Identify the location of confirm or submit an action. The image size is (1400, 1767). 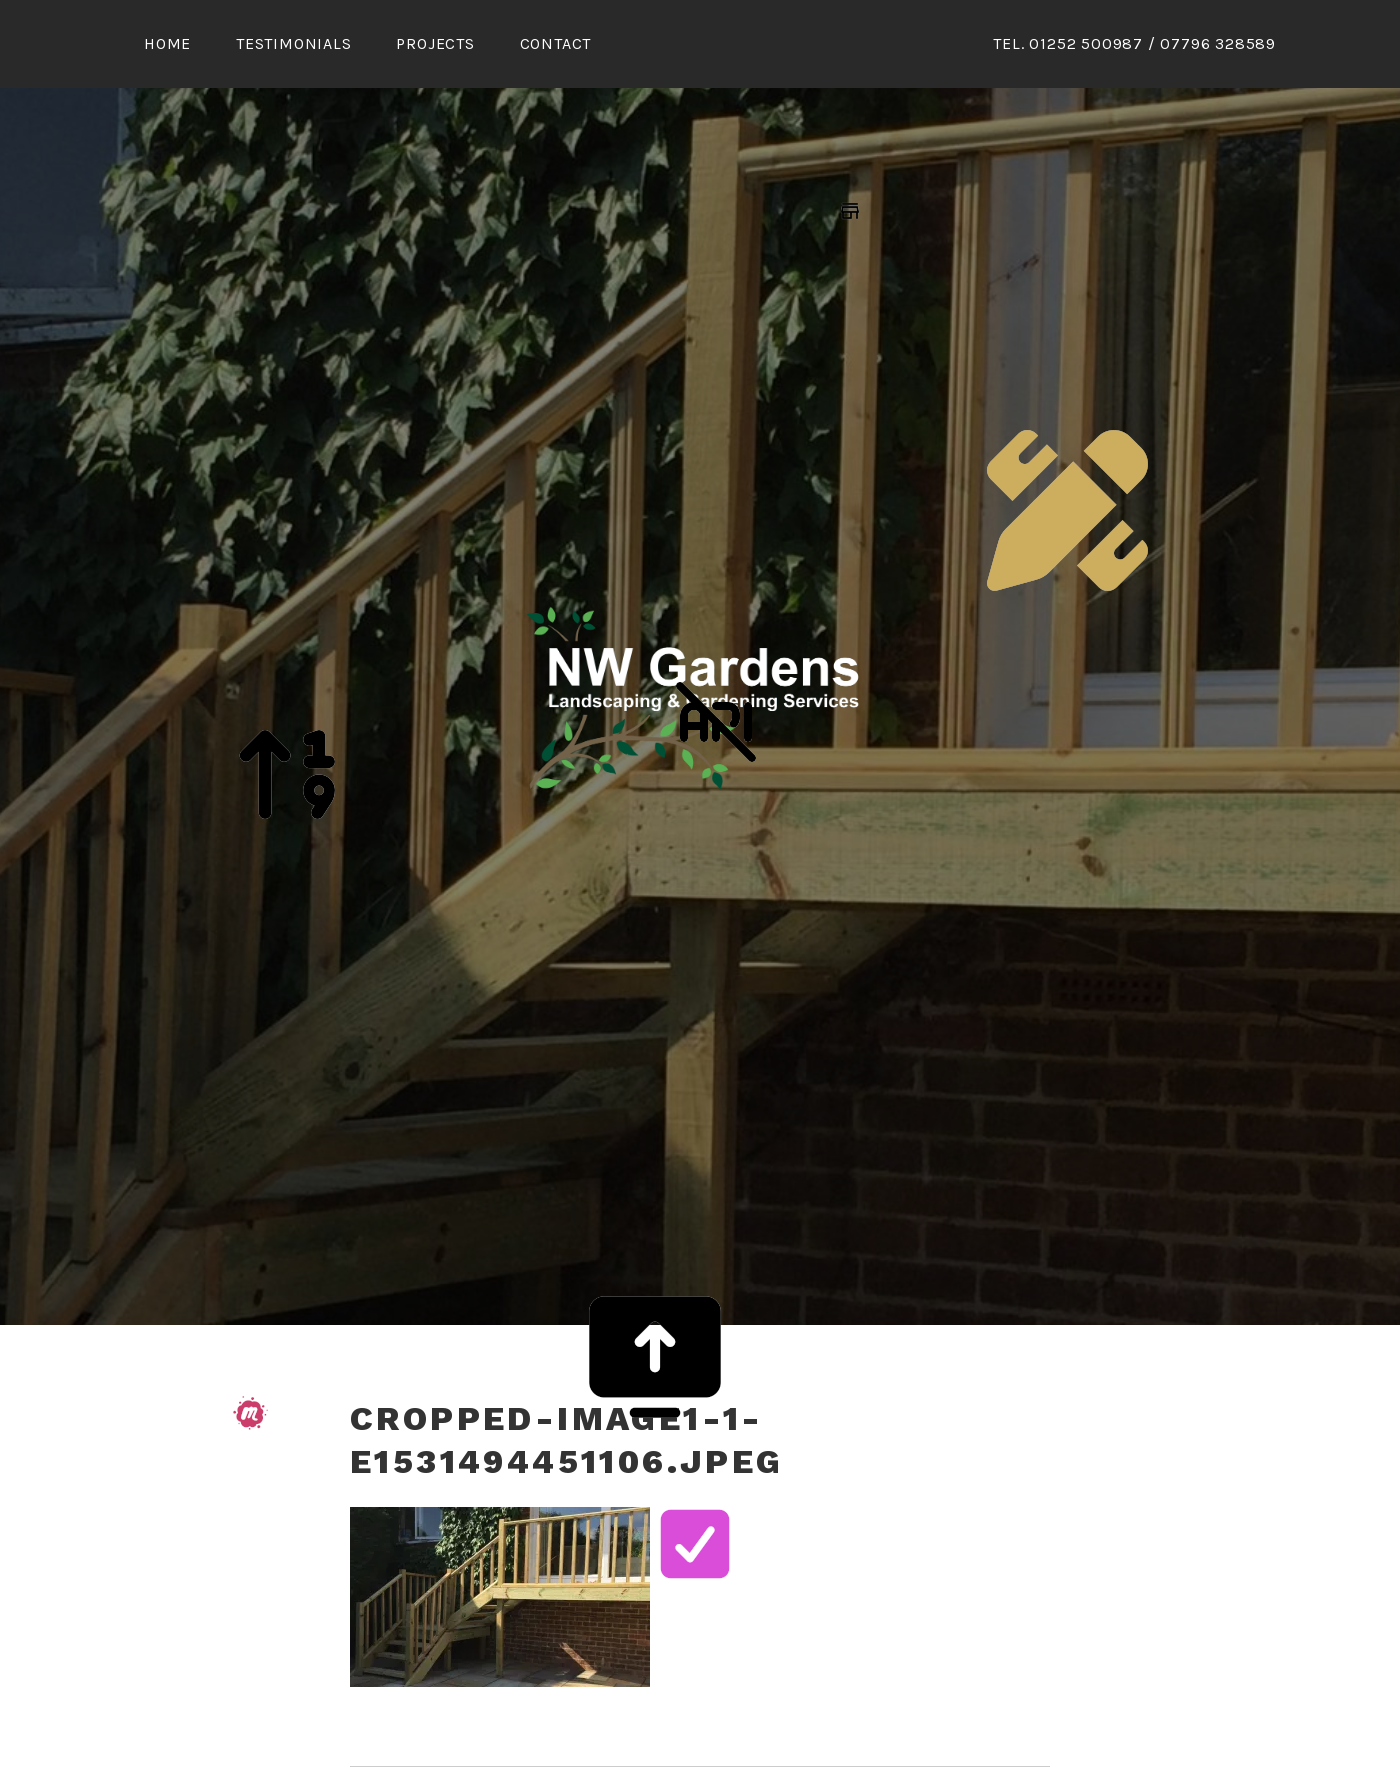
(695, 1544).